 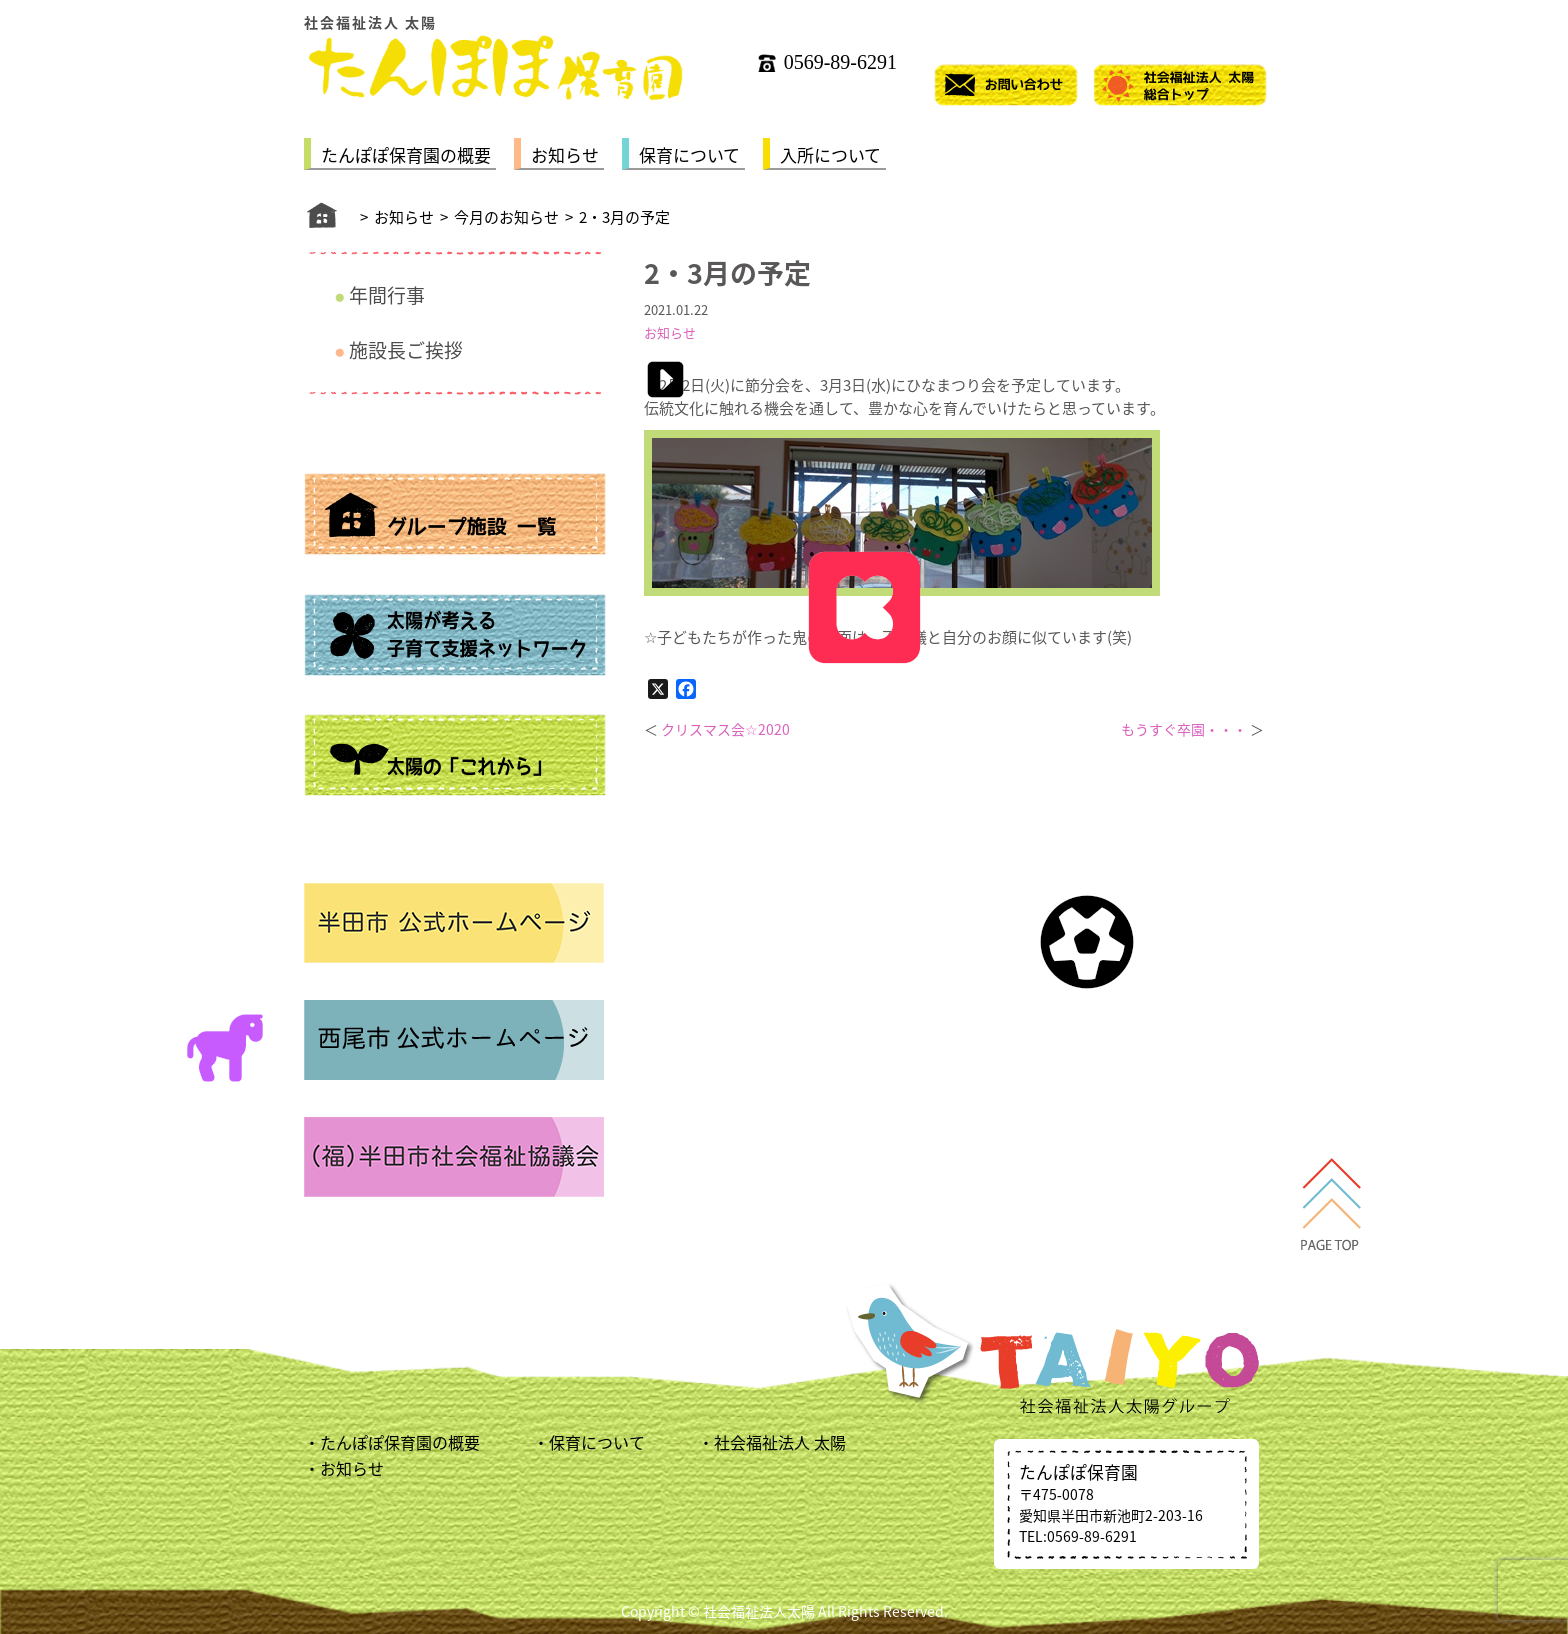 What do you see at coordinates (665, 379) in the screenshot?
I see `play media or start video` at bounding box center [665, 379].